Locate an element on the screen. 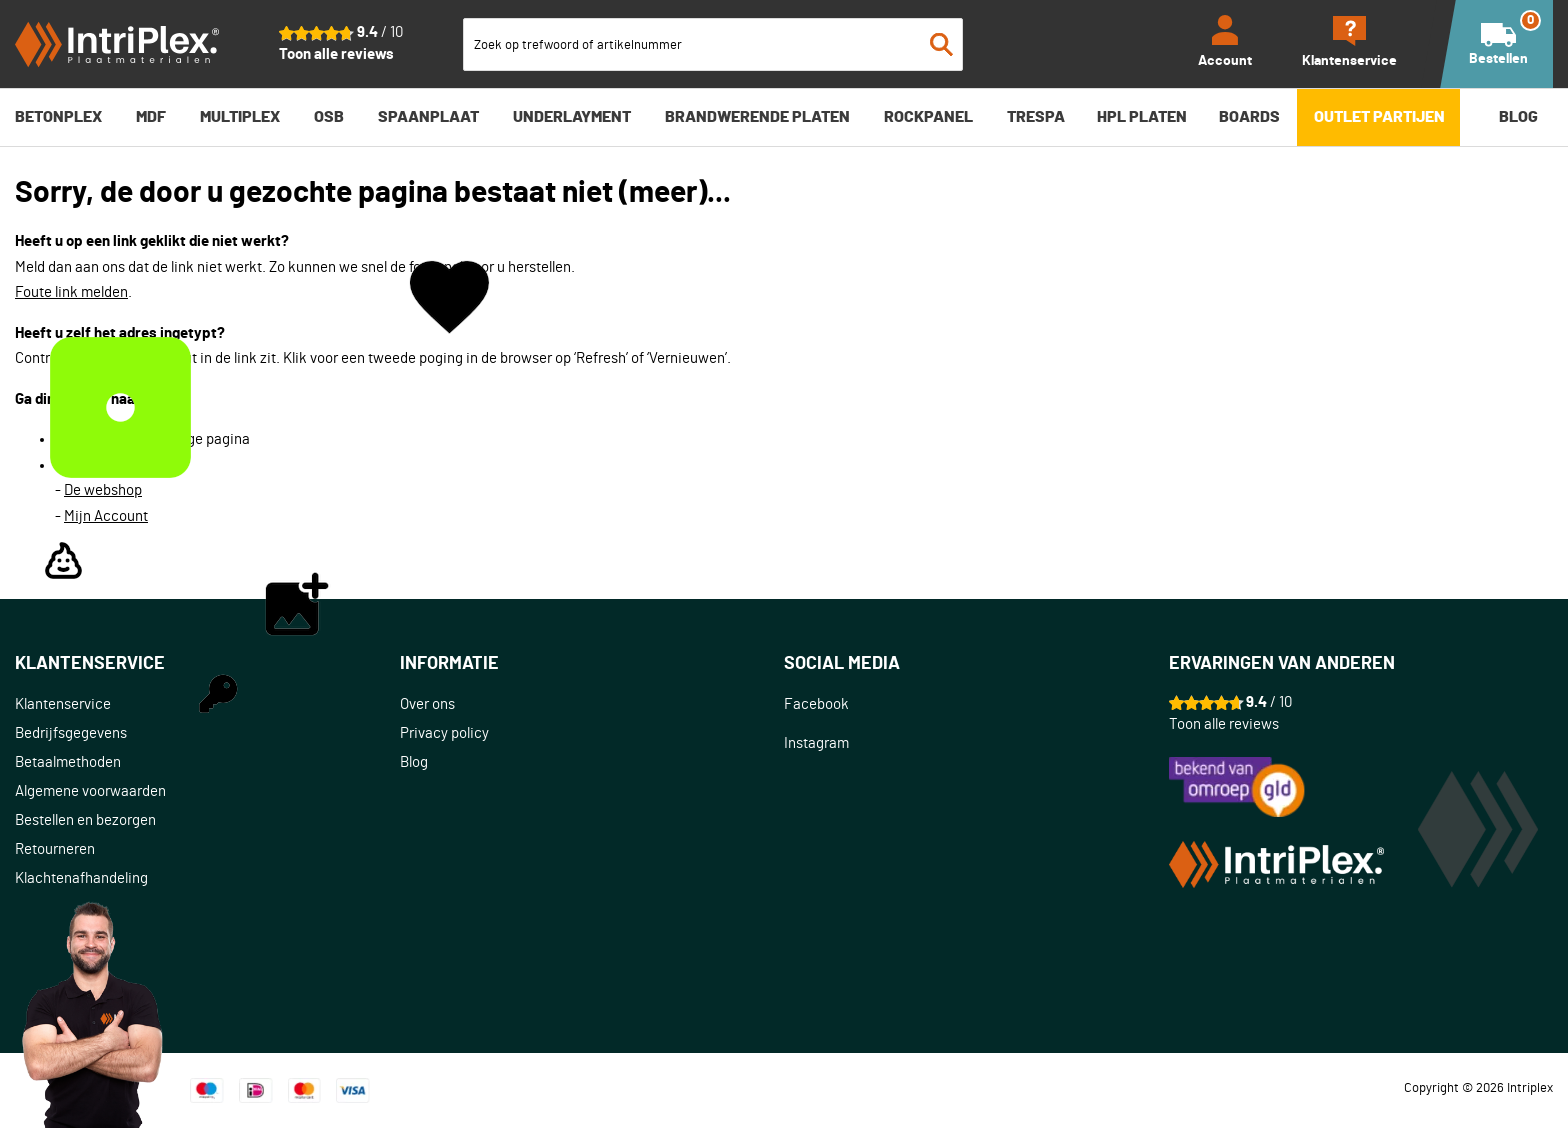 The width and height of the screenshot is (1568, 1128). add a poop emoji reaction is located at coordinates (63, 560).